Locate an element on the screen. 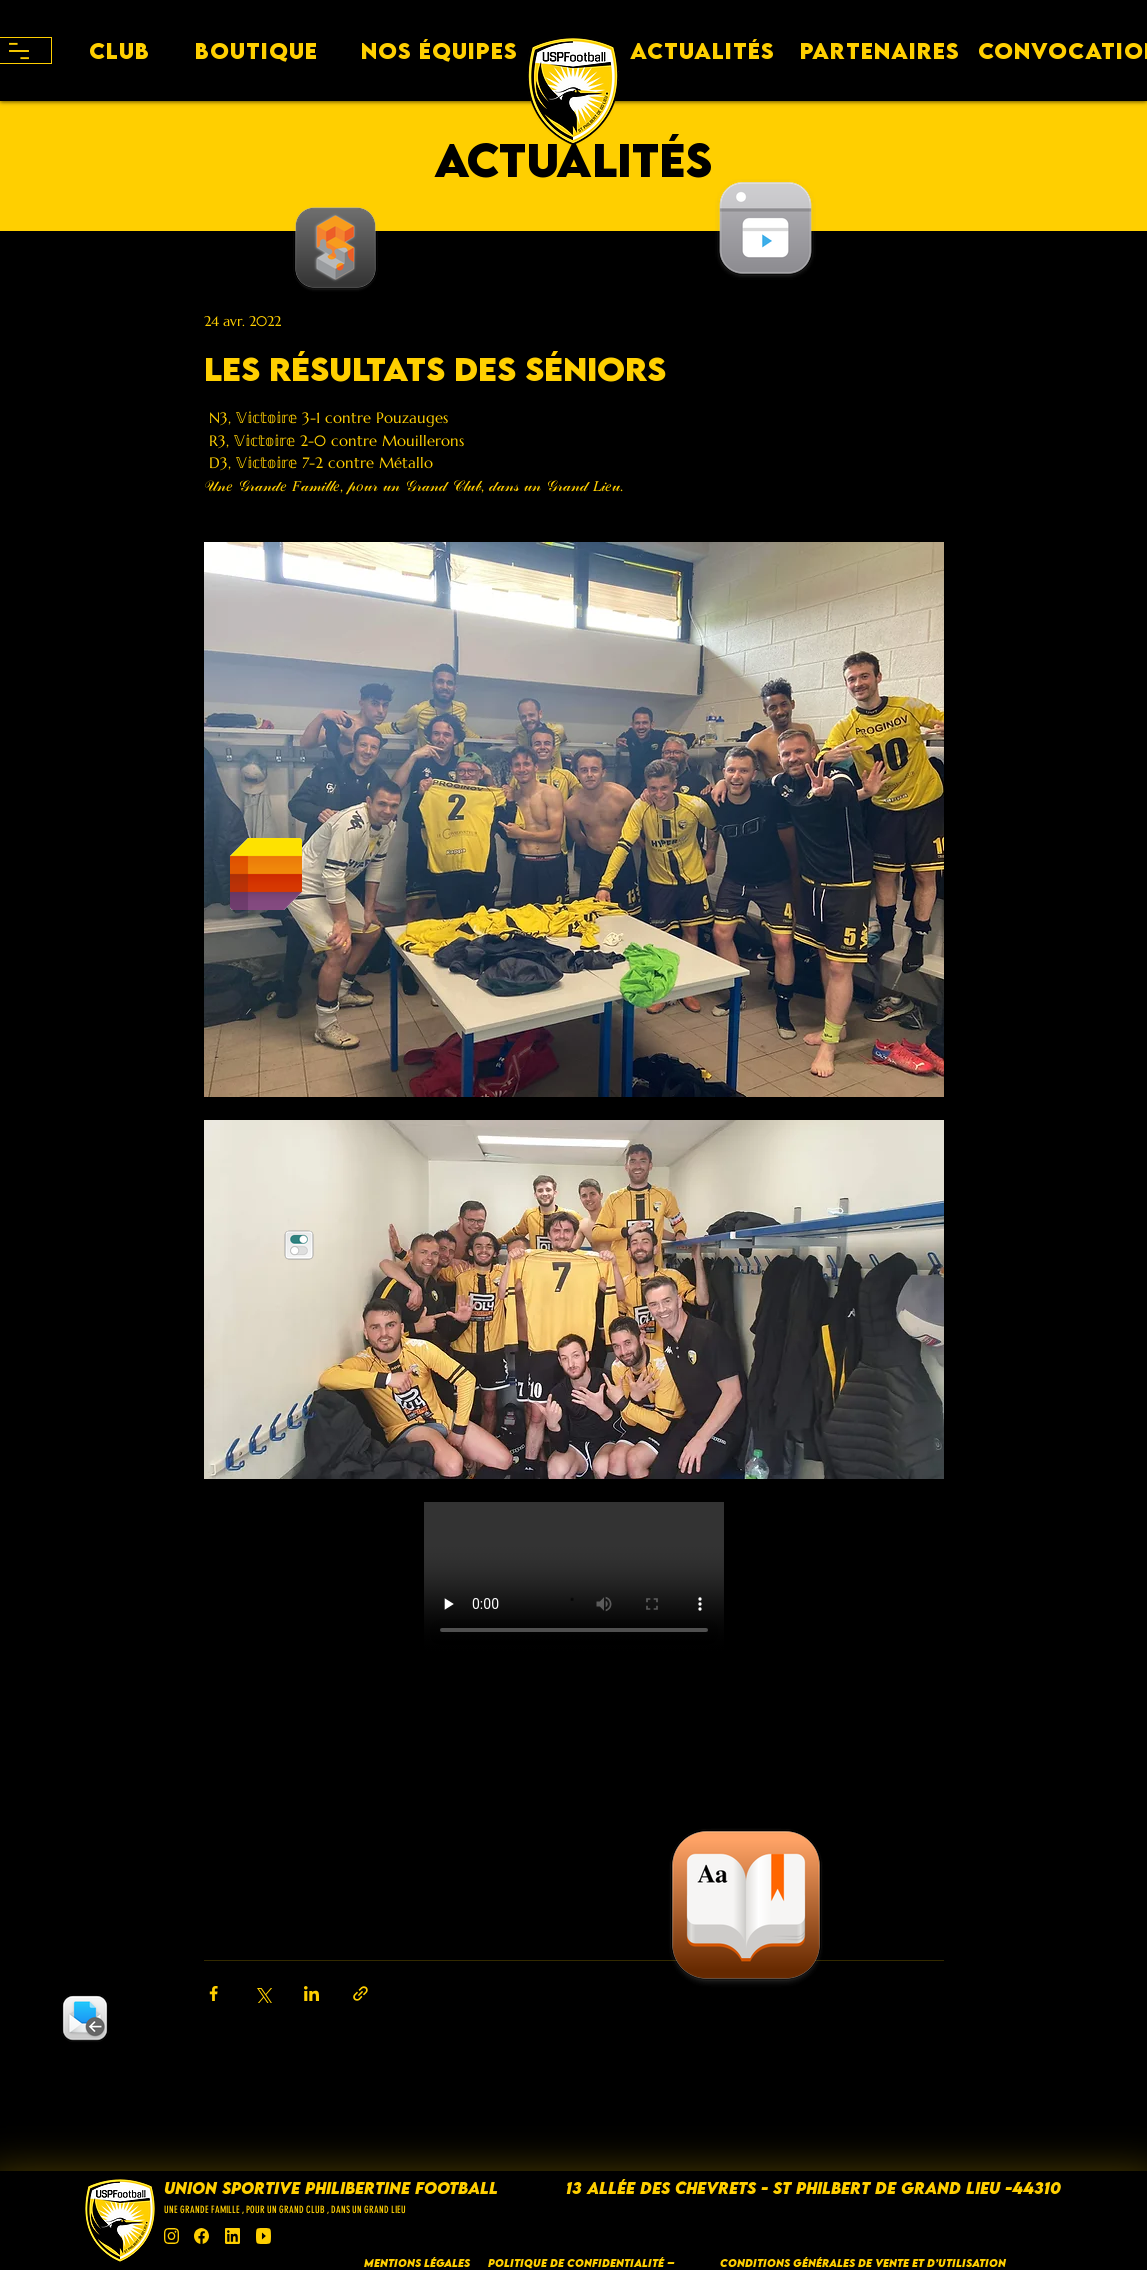 The width and height of the screenshot is (1147, 2270). open video or media playback preferences is located at coordinates (765, 229).